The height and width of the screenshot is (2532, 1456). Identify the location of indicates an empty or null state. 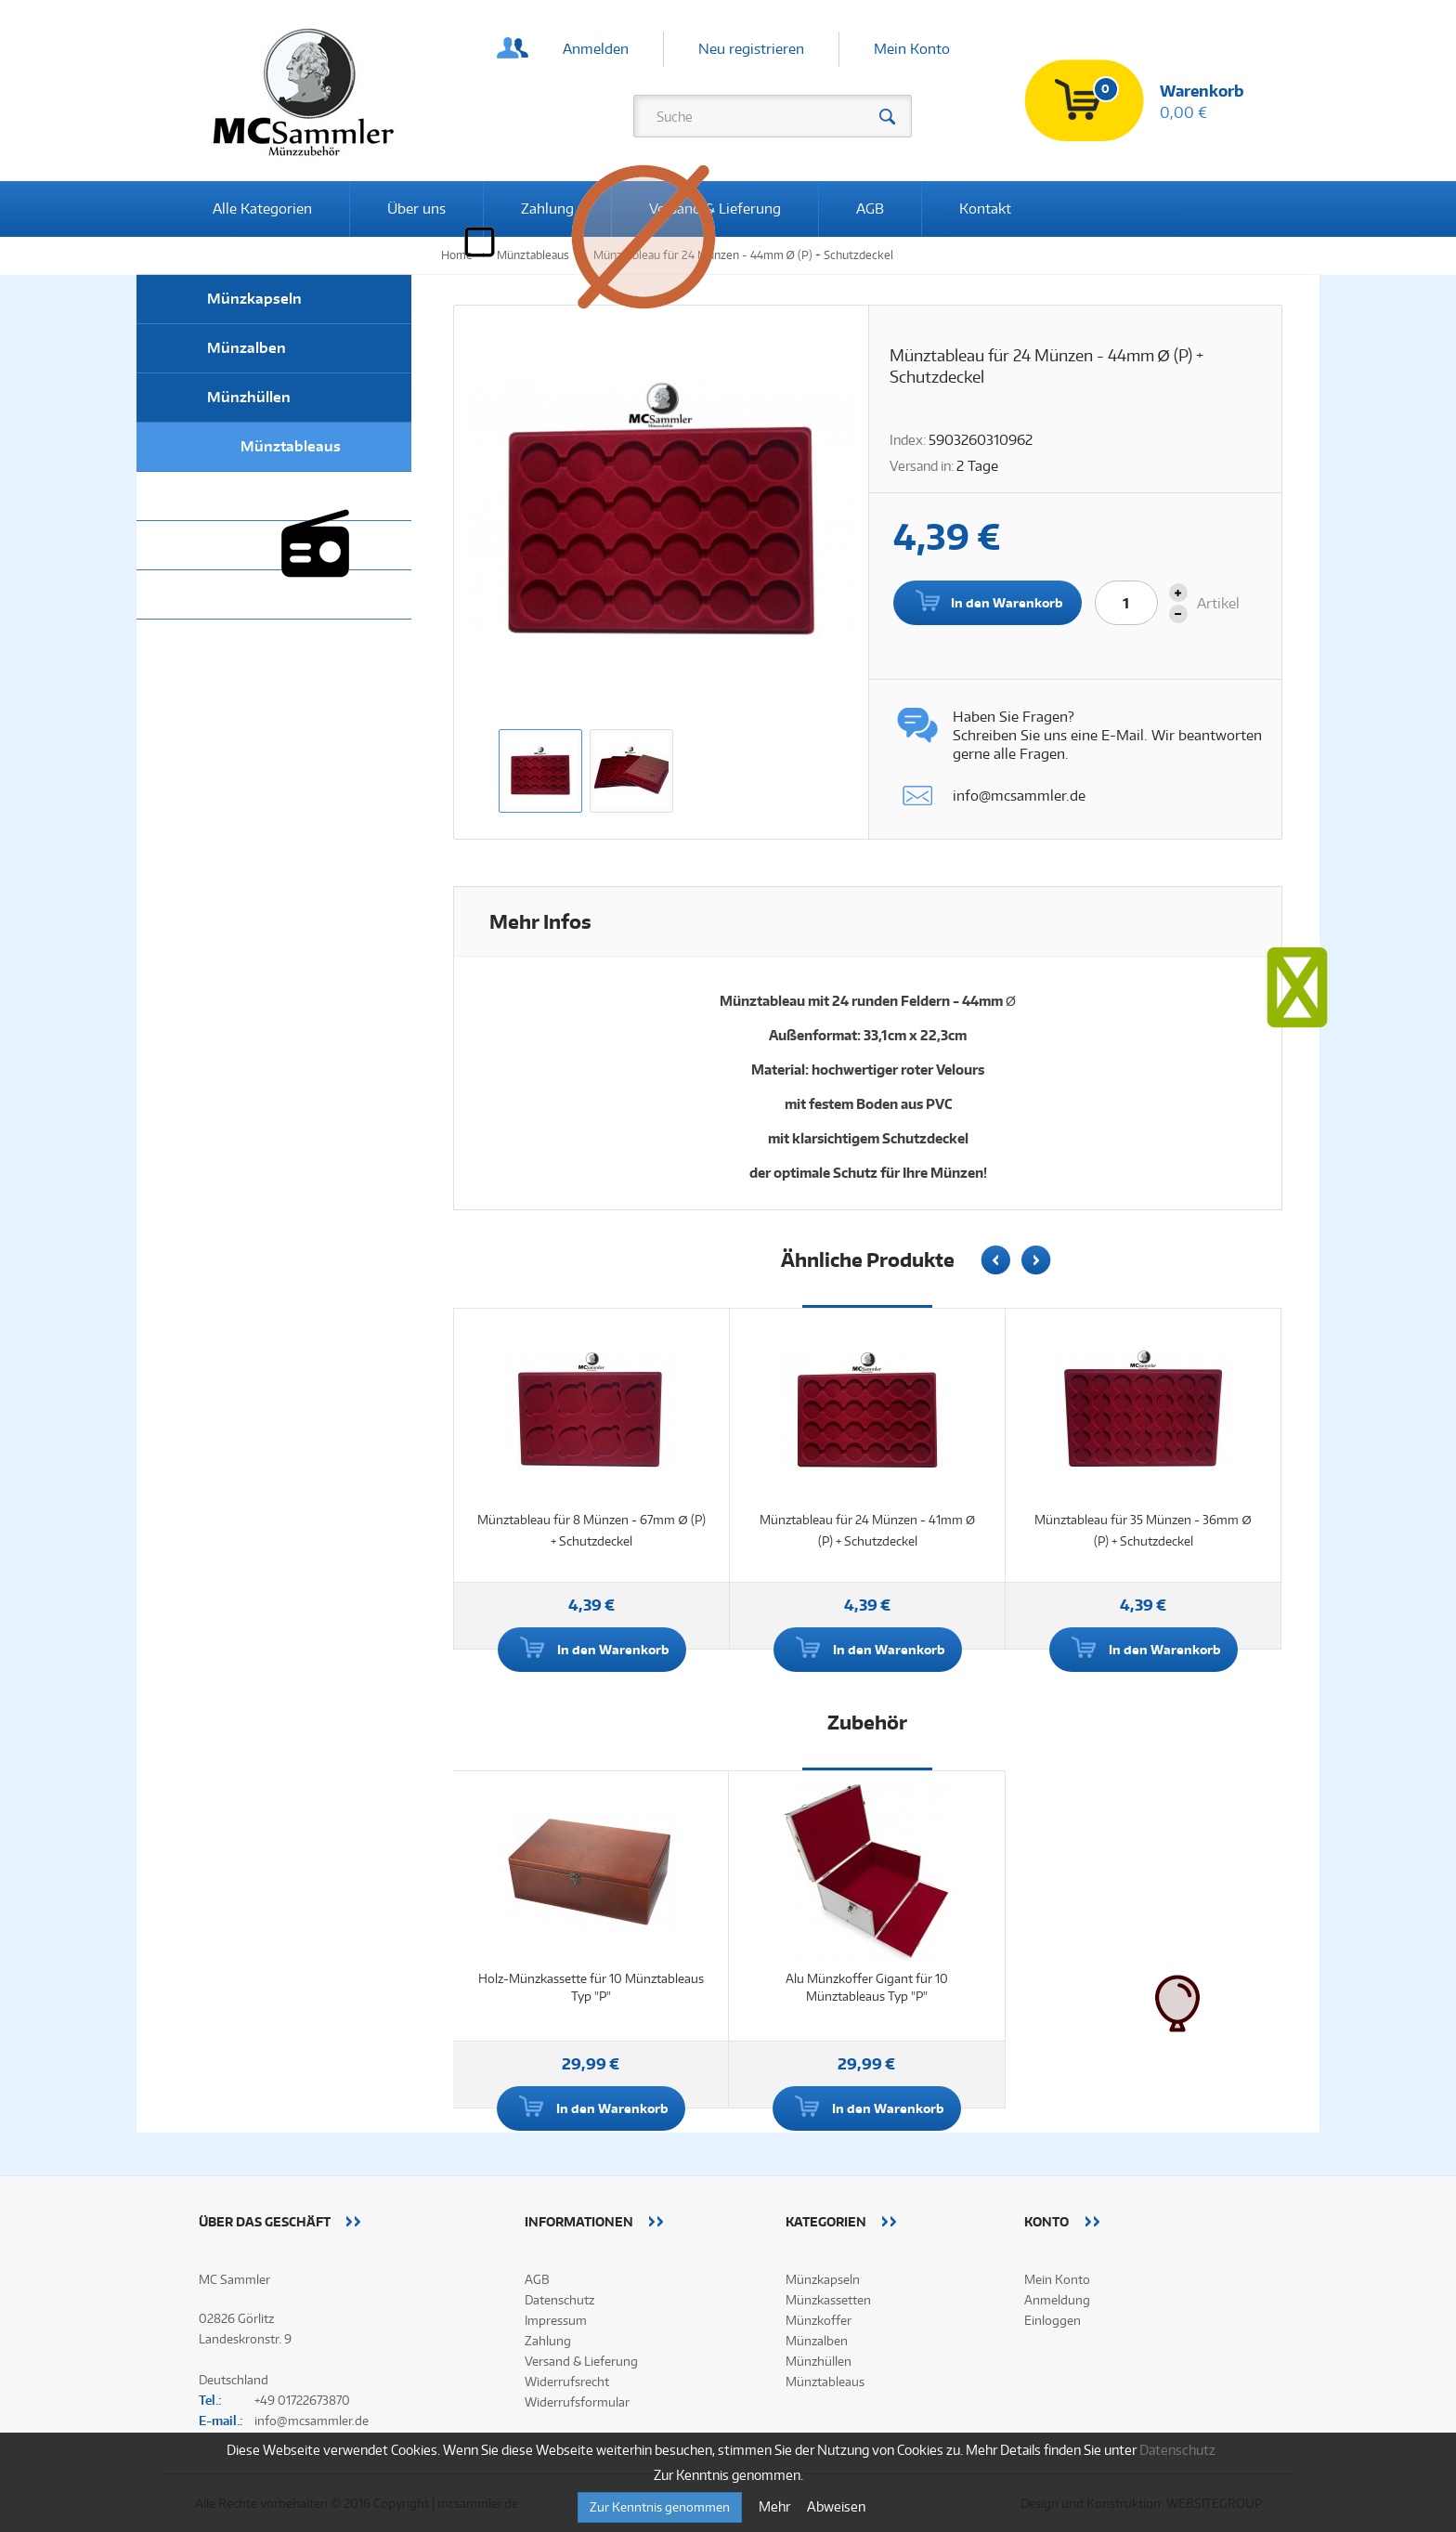
(644, 237).